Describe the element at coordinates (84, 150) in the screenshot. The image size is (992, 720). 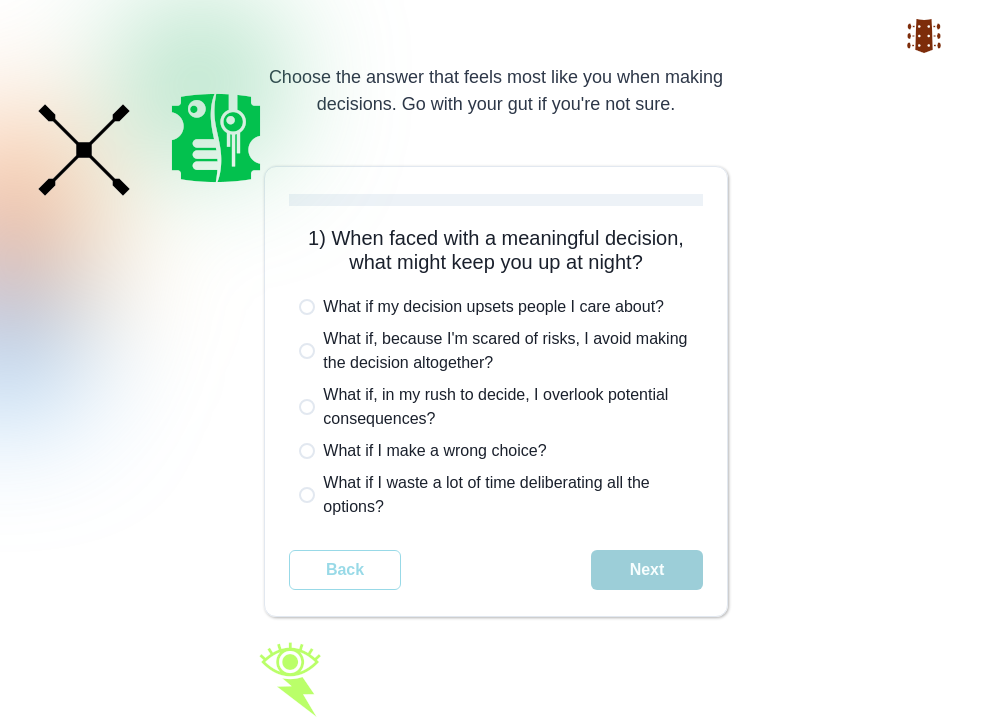
I see `access vehicle maintenance tools` at that location.